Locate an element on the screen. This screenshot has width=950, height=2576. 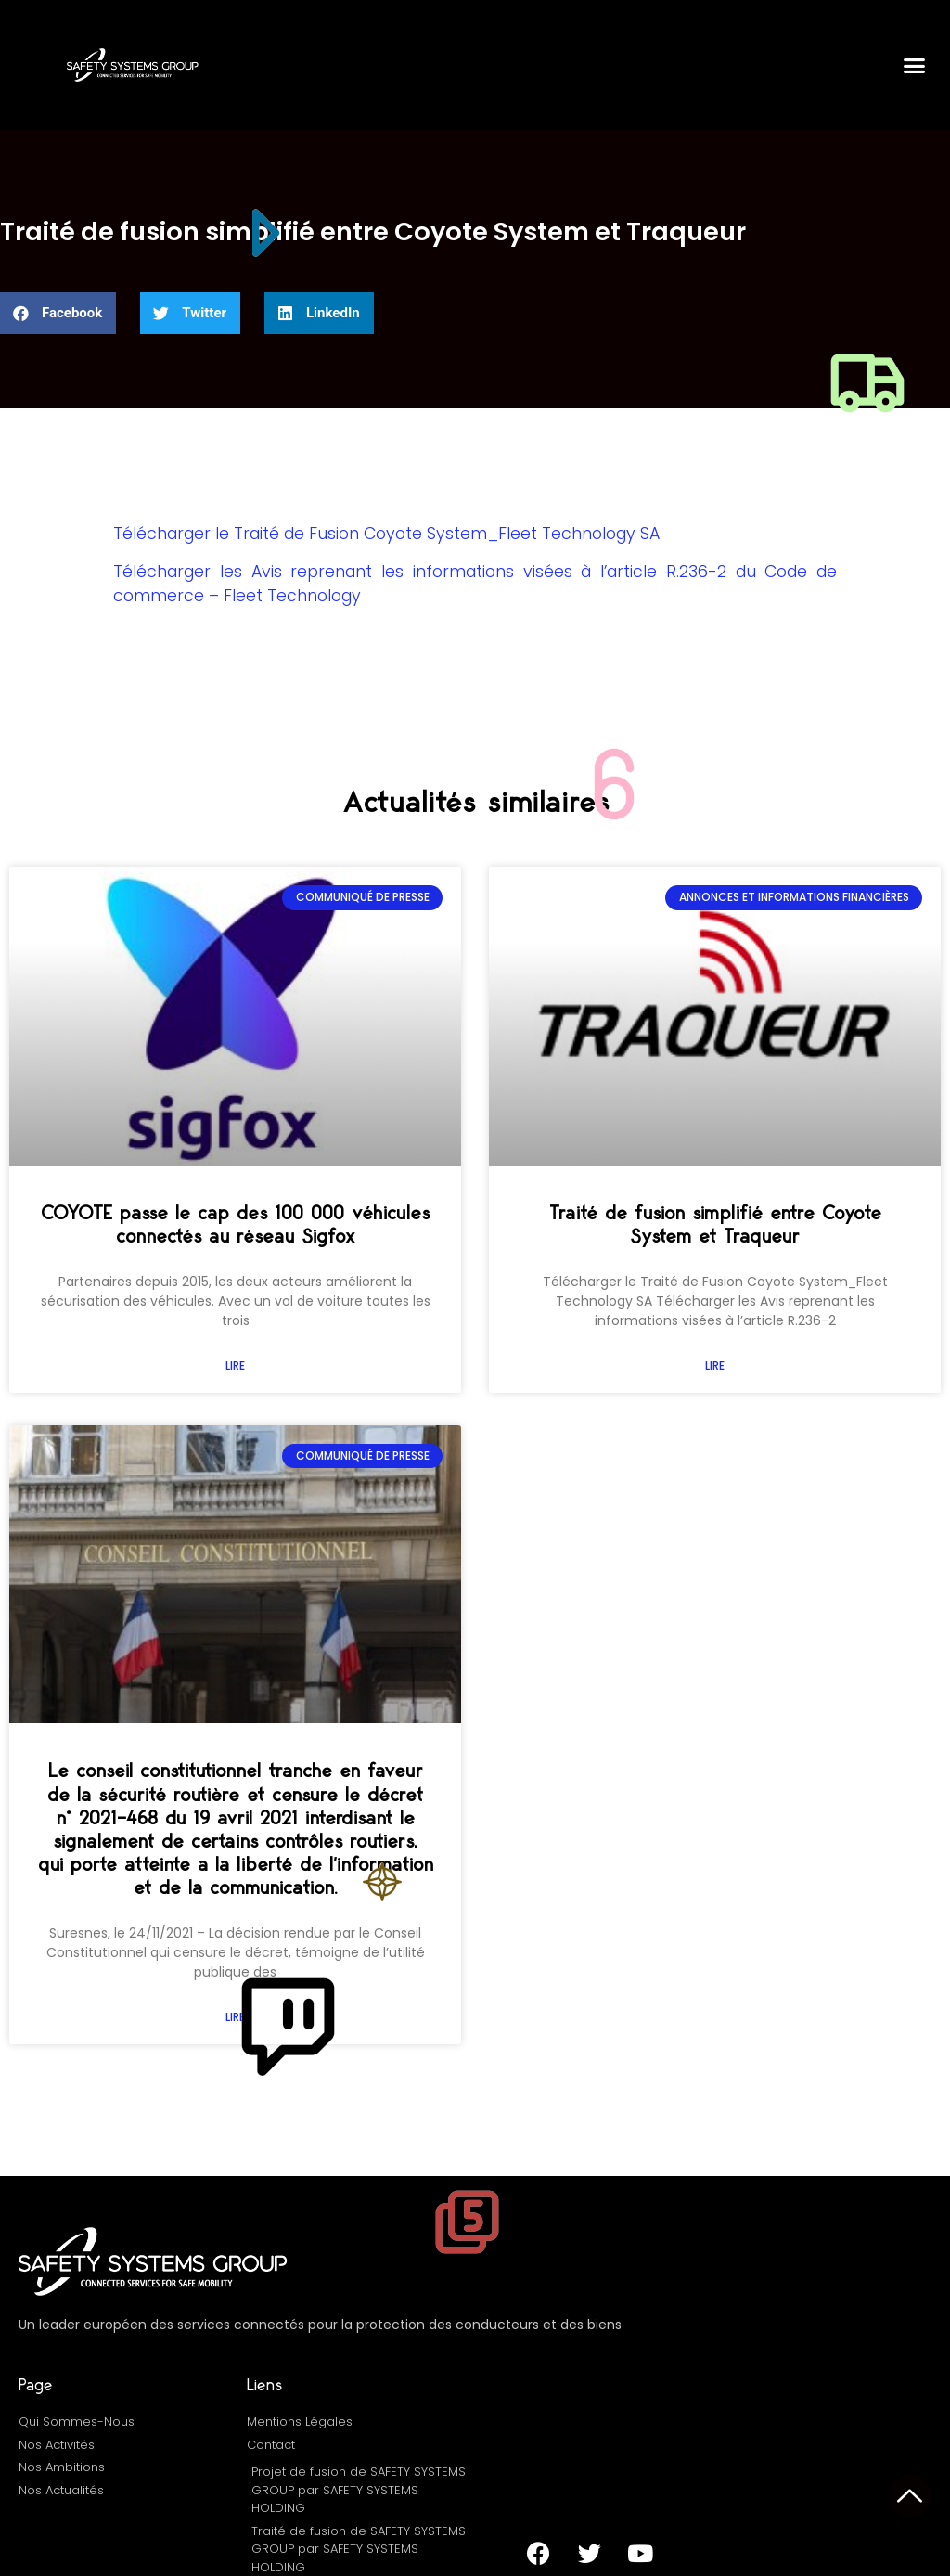
track your delivery status is located at coordinates (867, 383).